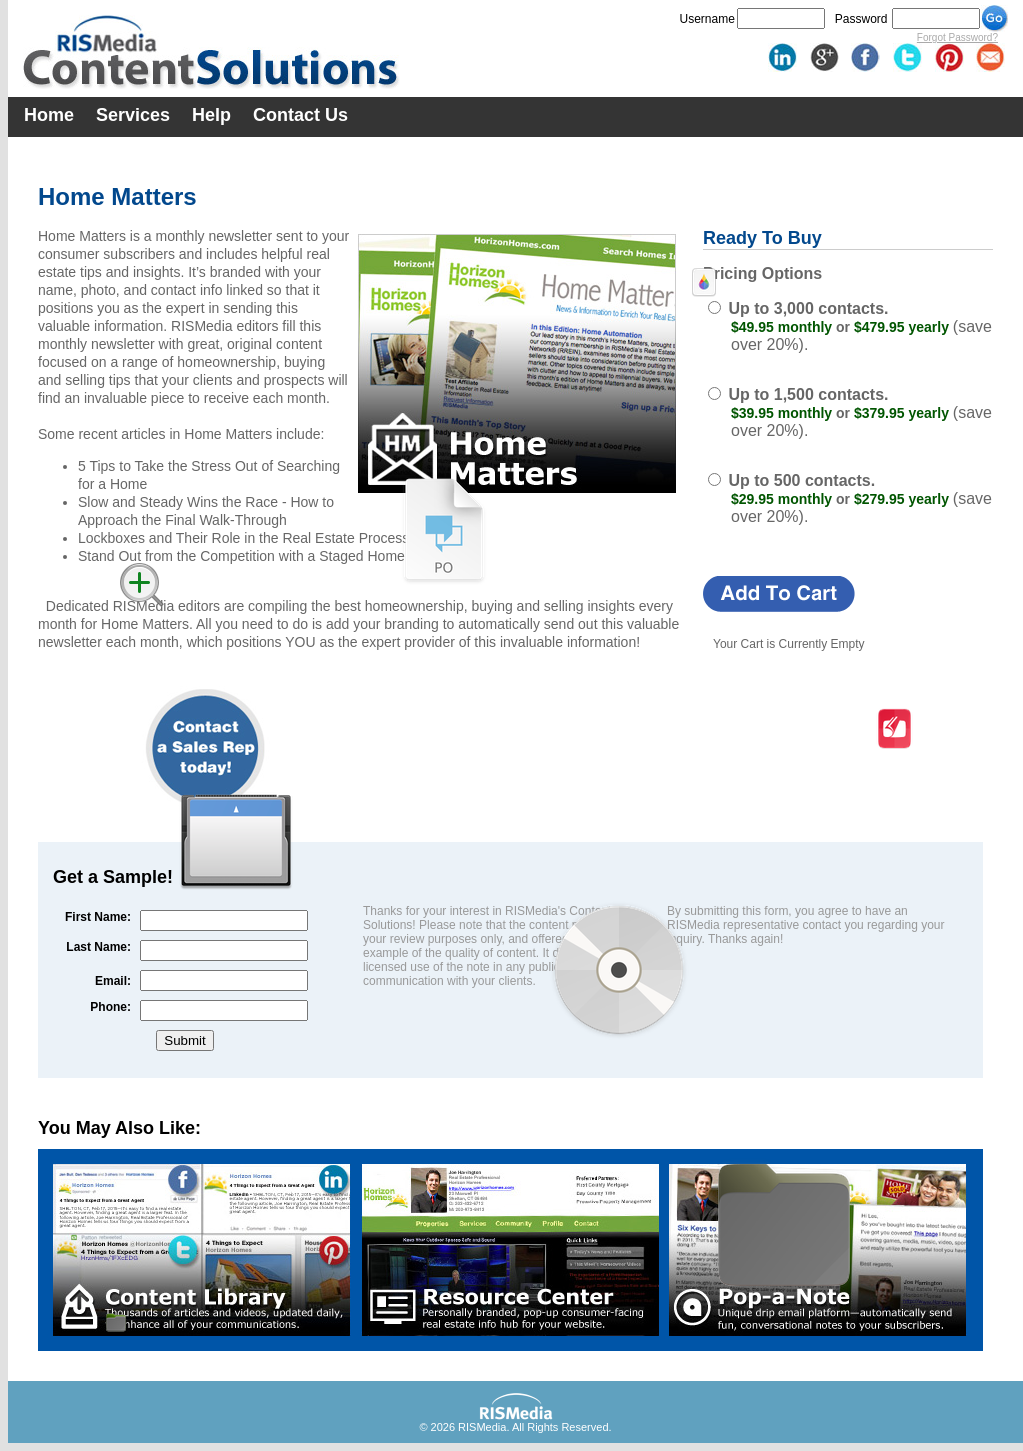  What do you see at coordinates (619, 970) in the screenshot?
I see `access dvd drive or optical disc device` at bounding box center [619, 970].